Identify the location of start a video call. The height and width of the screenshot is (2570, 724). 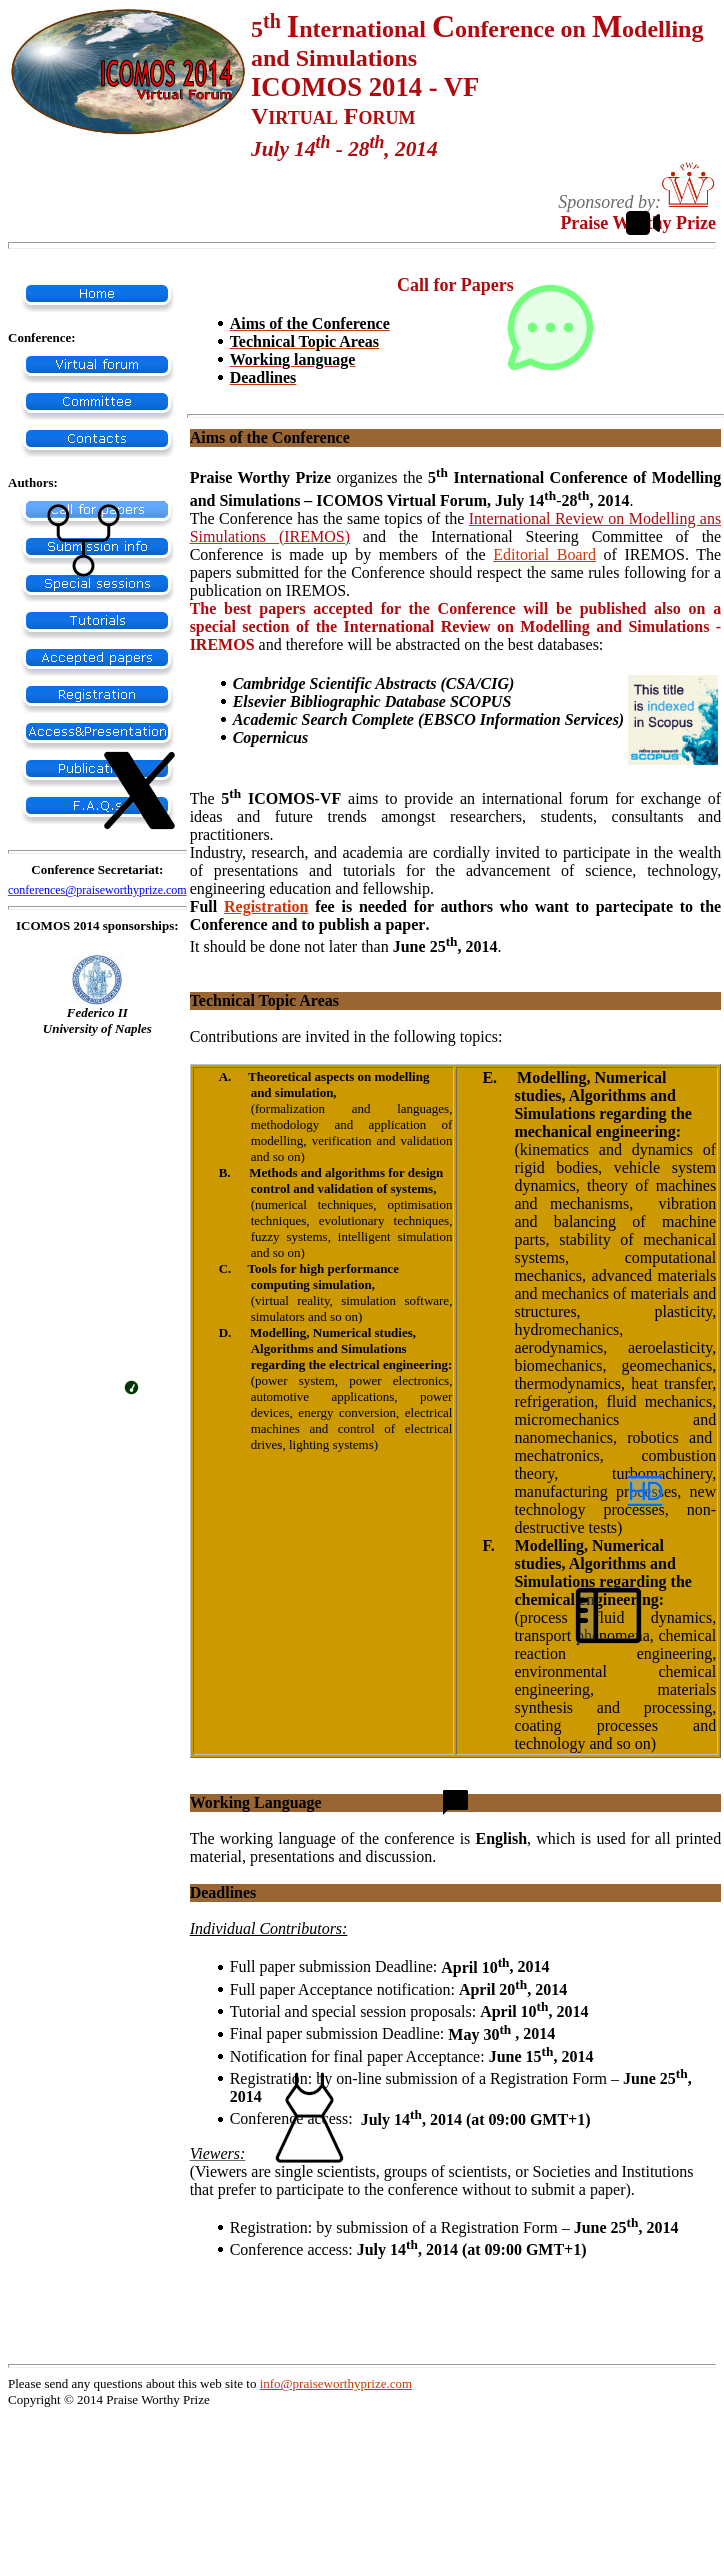
(642, 223).